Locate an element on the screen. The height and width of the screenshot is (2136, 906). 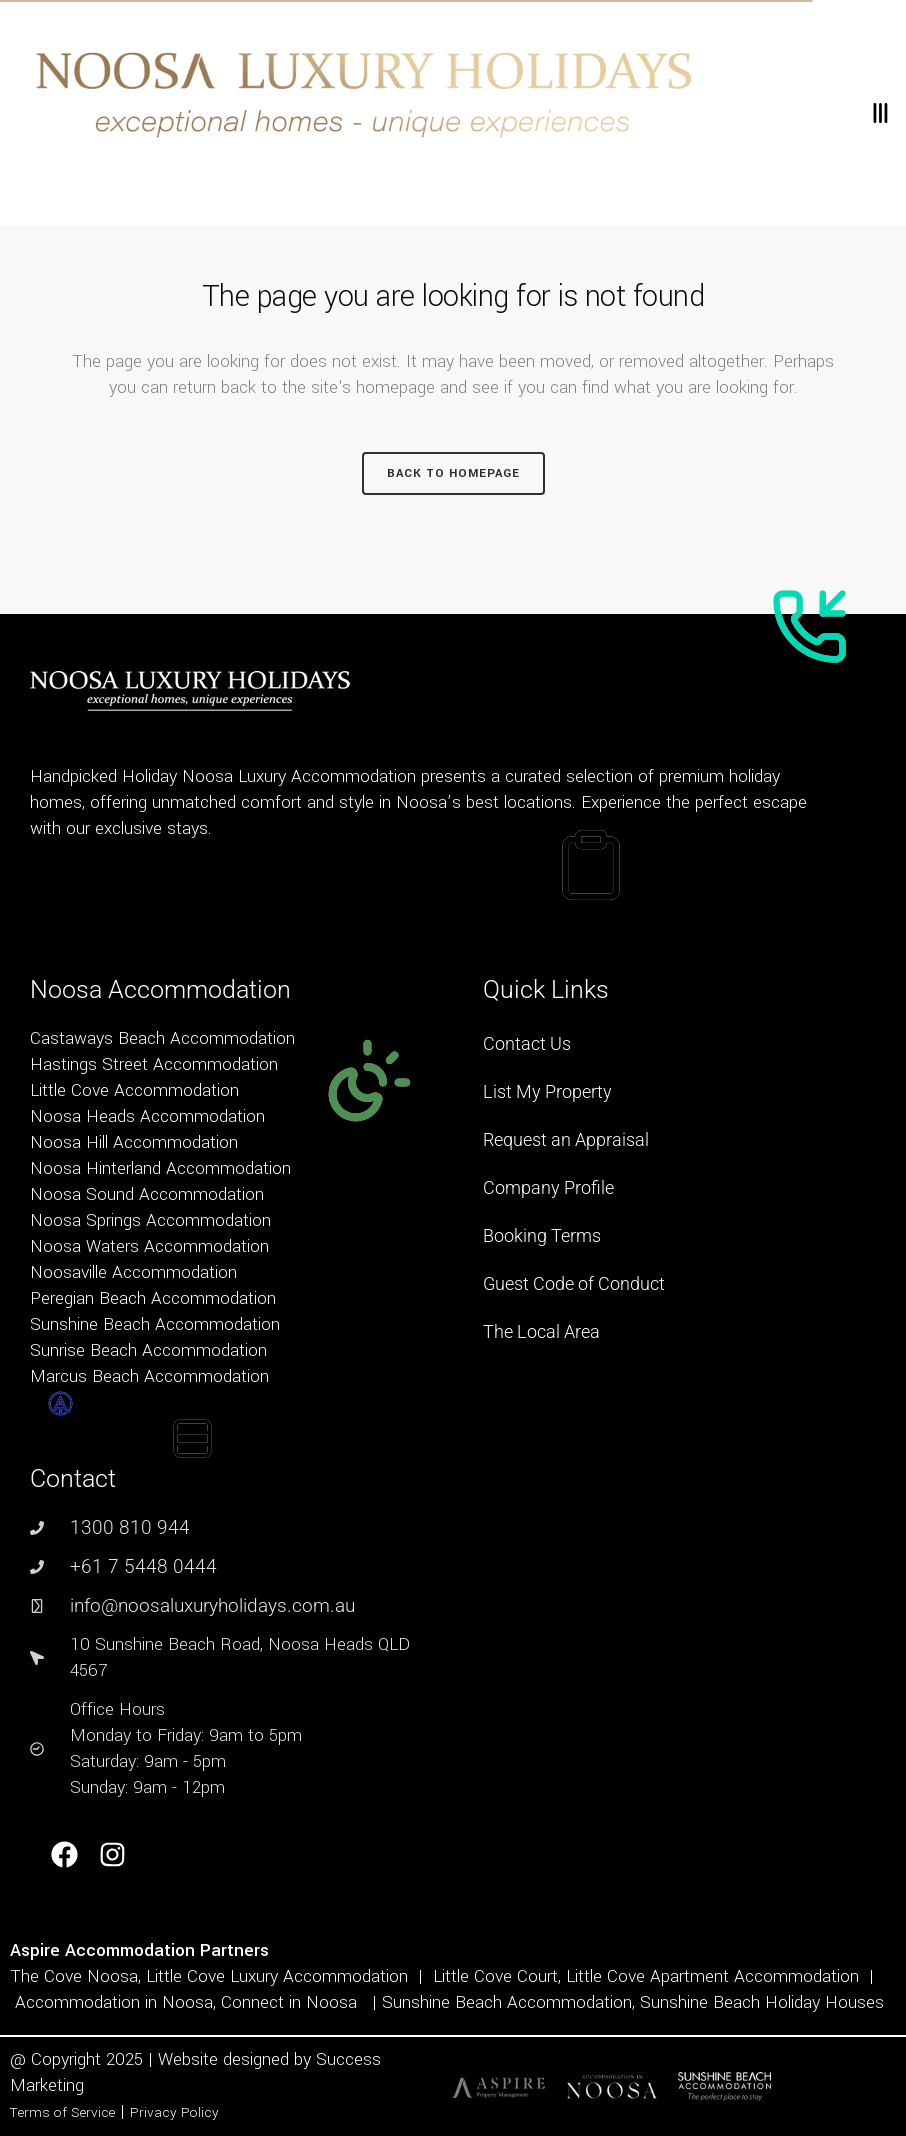
incoming call notification is located at coordinates (809, 626).